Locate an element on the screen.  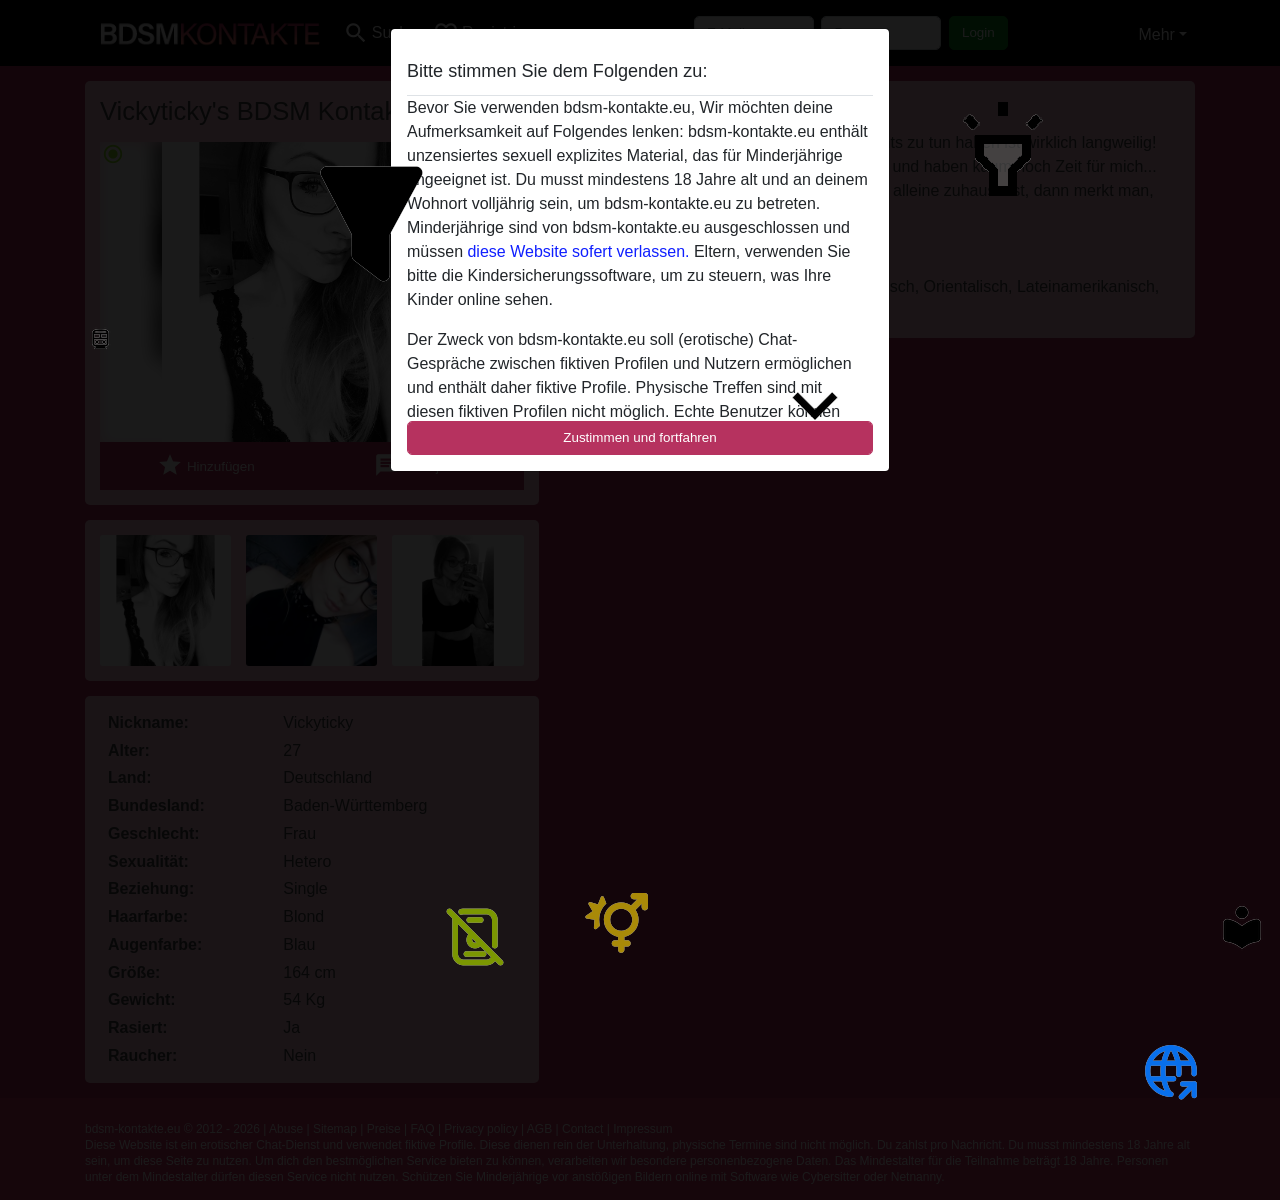
disable or hide identification badge is located at coordinates (475, 937).